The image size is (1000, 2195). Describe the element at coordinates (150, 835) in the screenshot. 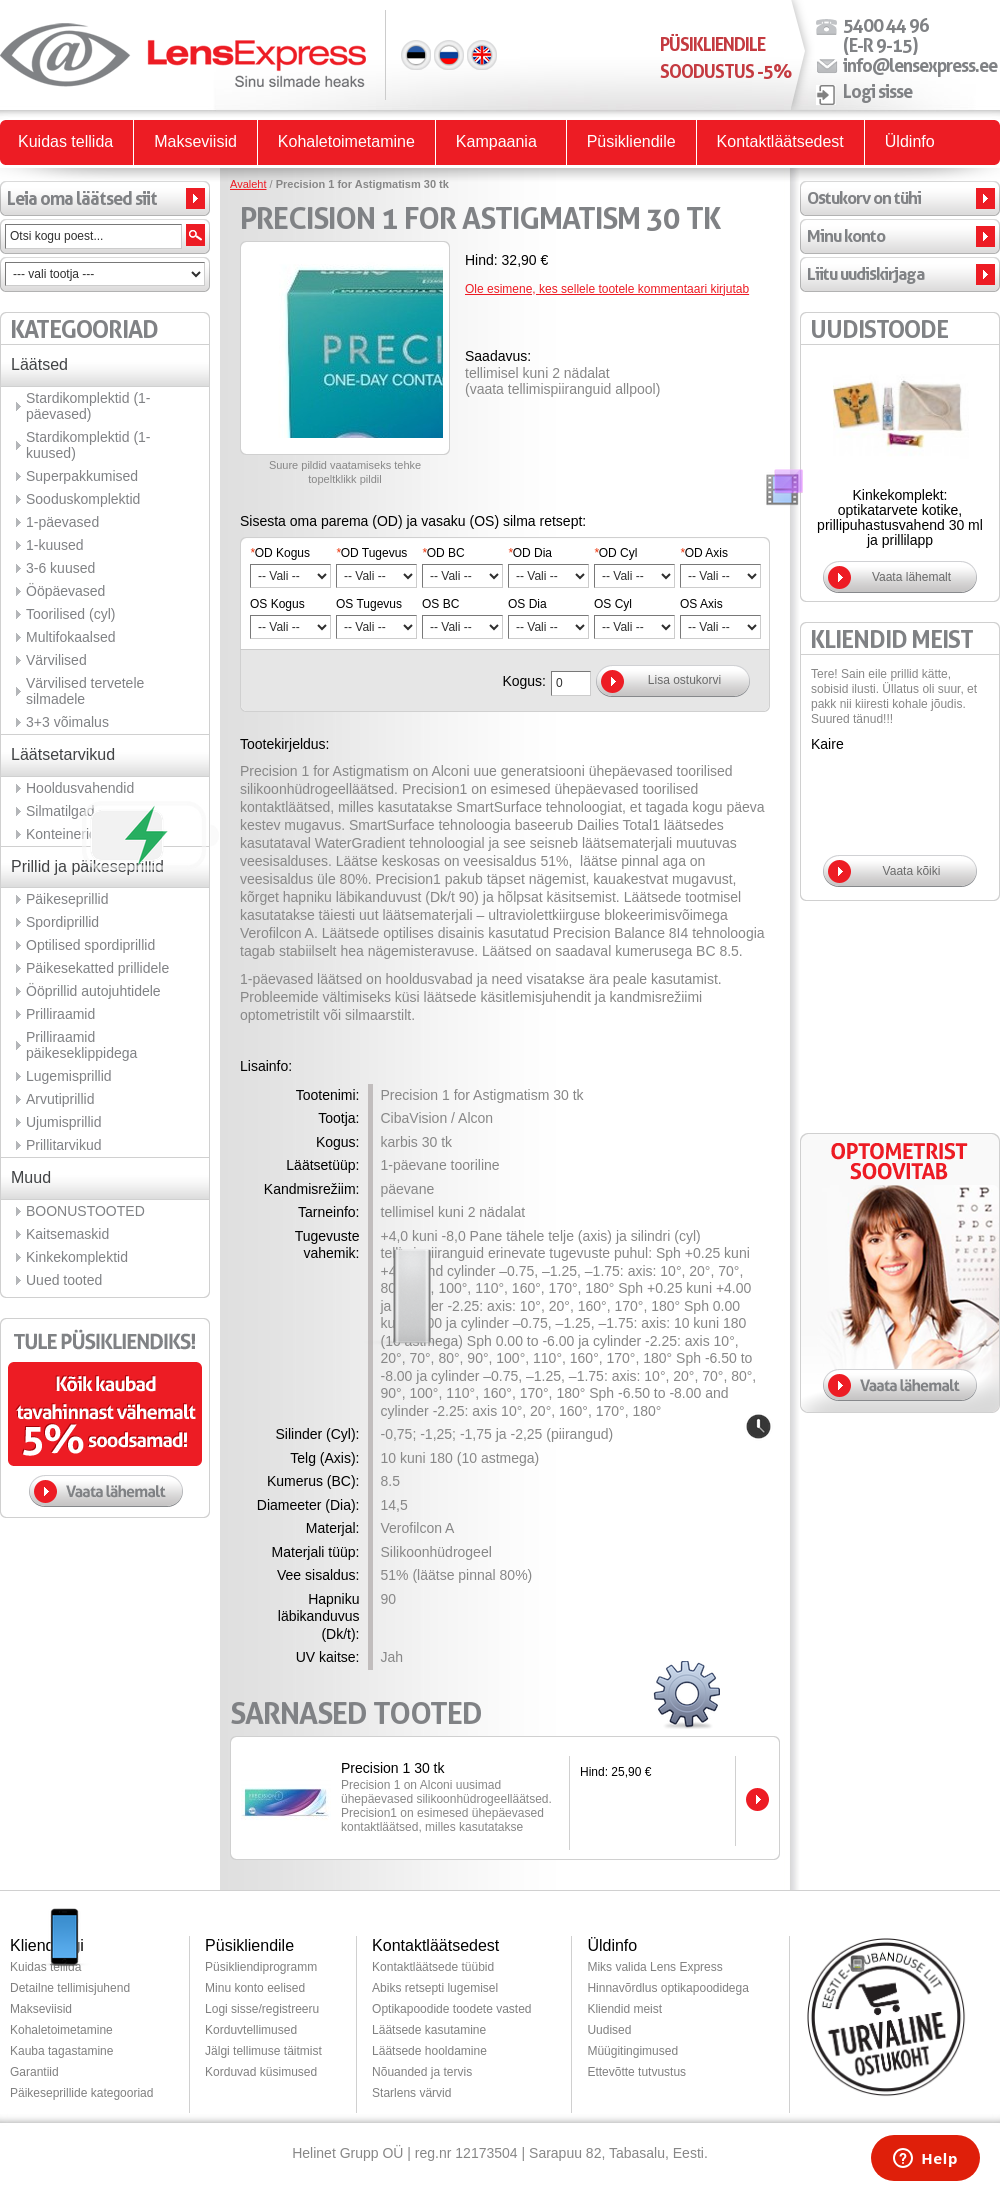

I see `battery at 60% and currently charging` at that location.